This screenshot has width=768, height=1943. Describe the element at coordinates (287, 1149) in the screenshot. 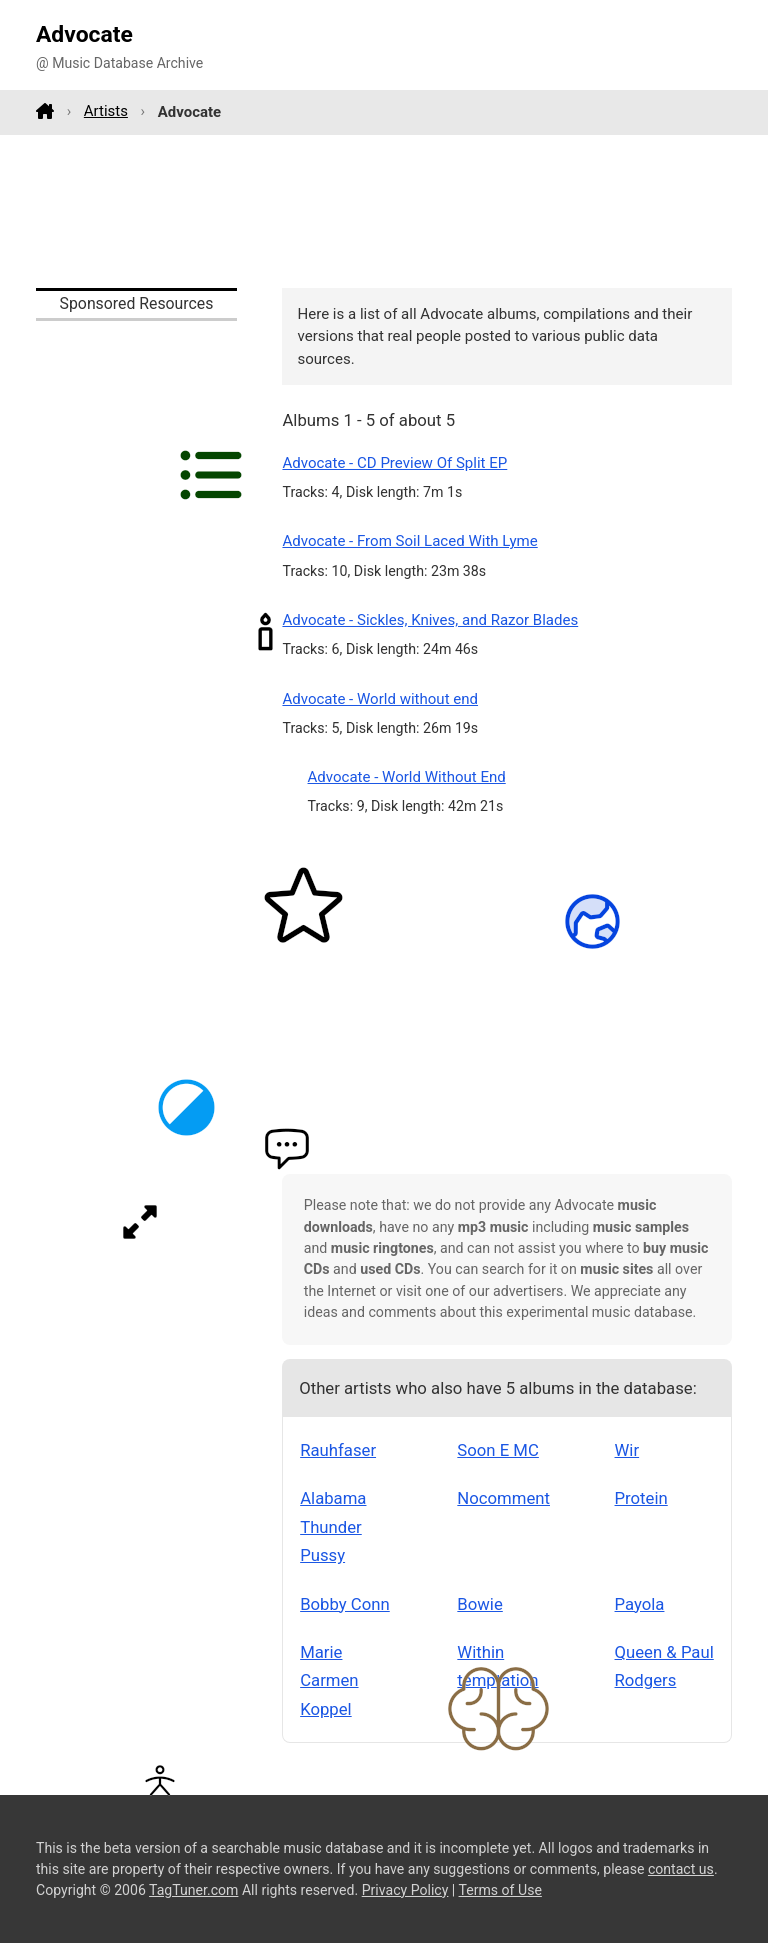

I see `open chat or messaging` at that location.